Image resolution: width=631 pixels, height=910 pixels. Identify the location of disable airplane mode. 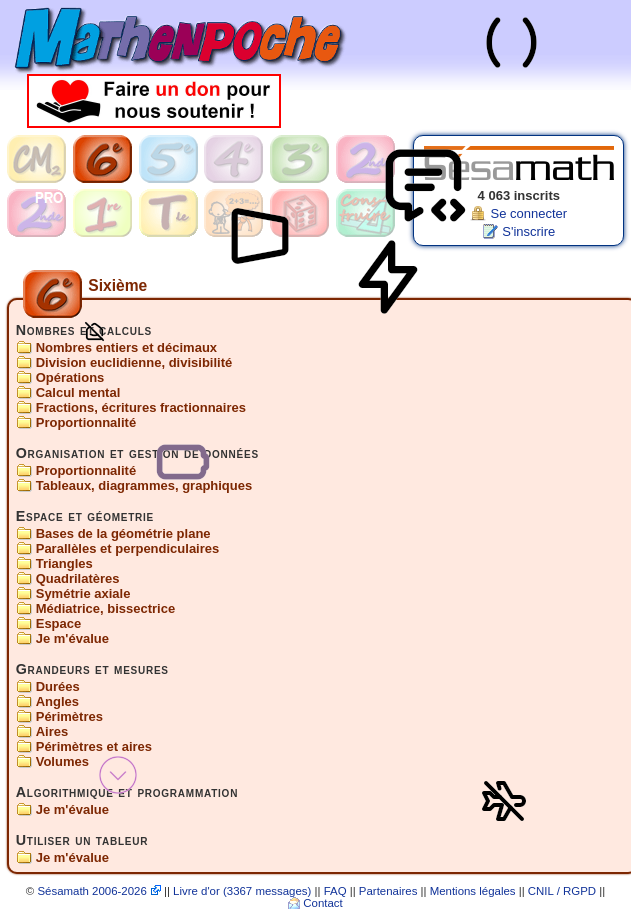
(504, 801).